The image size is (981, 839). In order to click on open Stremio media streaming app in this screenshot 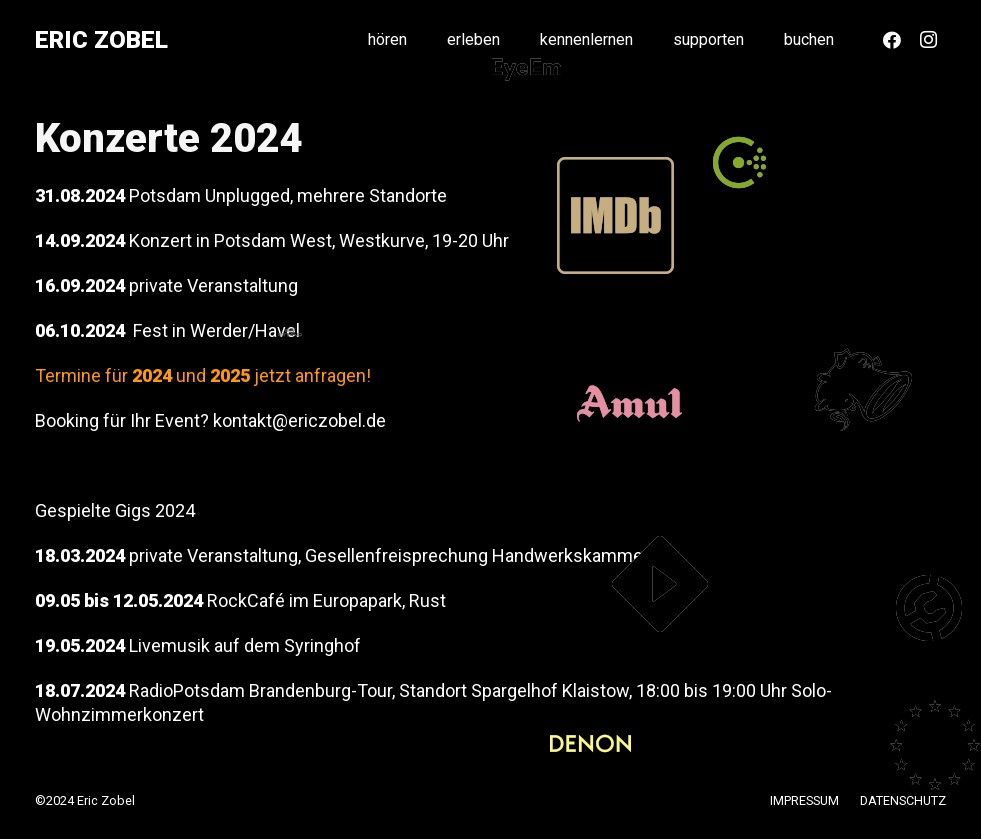, I will do `click(660, 584)`.